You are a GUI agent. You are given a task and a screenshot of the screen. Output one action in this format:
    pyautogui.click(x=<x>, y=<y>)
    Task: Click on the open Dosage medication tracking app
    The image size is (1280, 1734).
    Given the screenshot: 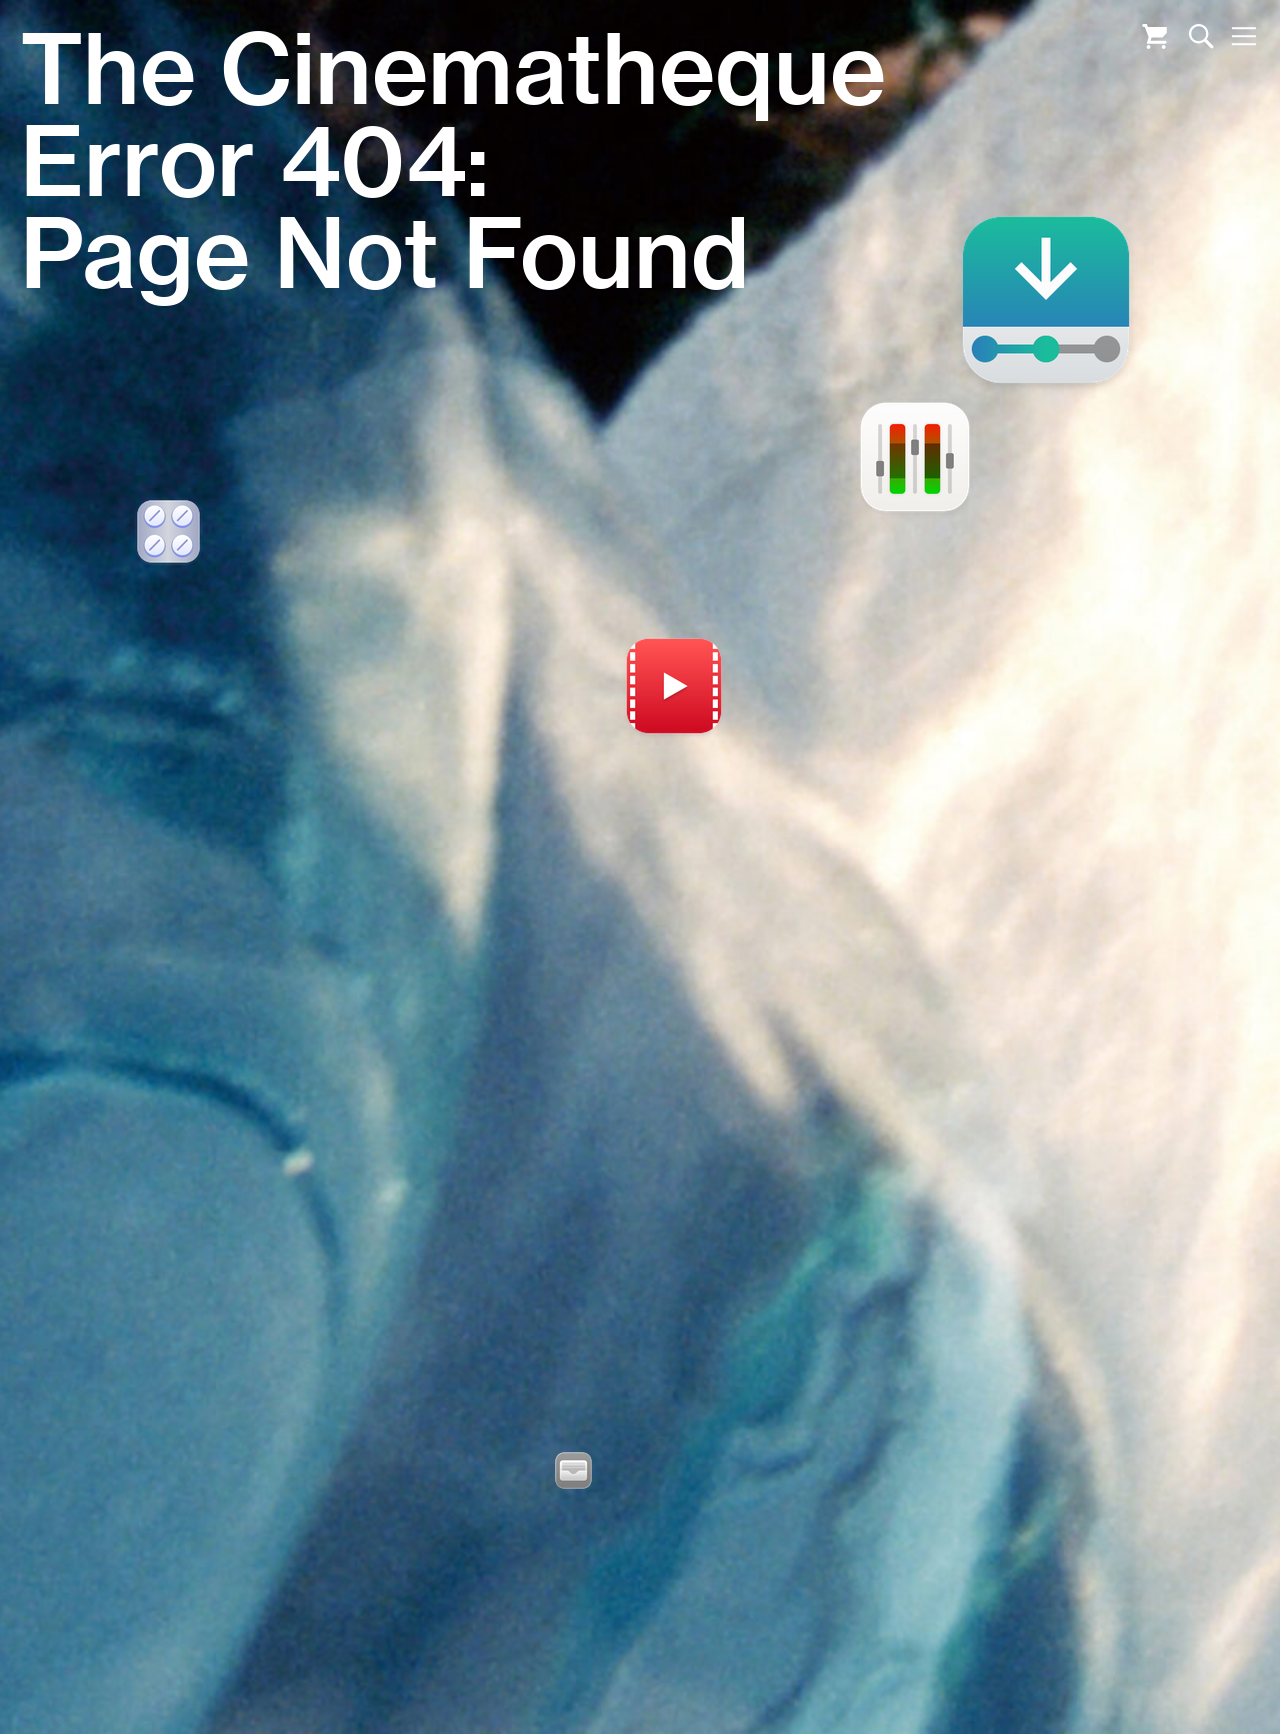 What is the action you would take?
    pyautogui.click(x=168, y=531)
    